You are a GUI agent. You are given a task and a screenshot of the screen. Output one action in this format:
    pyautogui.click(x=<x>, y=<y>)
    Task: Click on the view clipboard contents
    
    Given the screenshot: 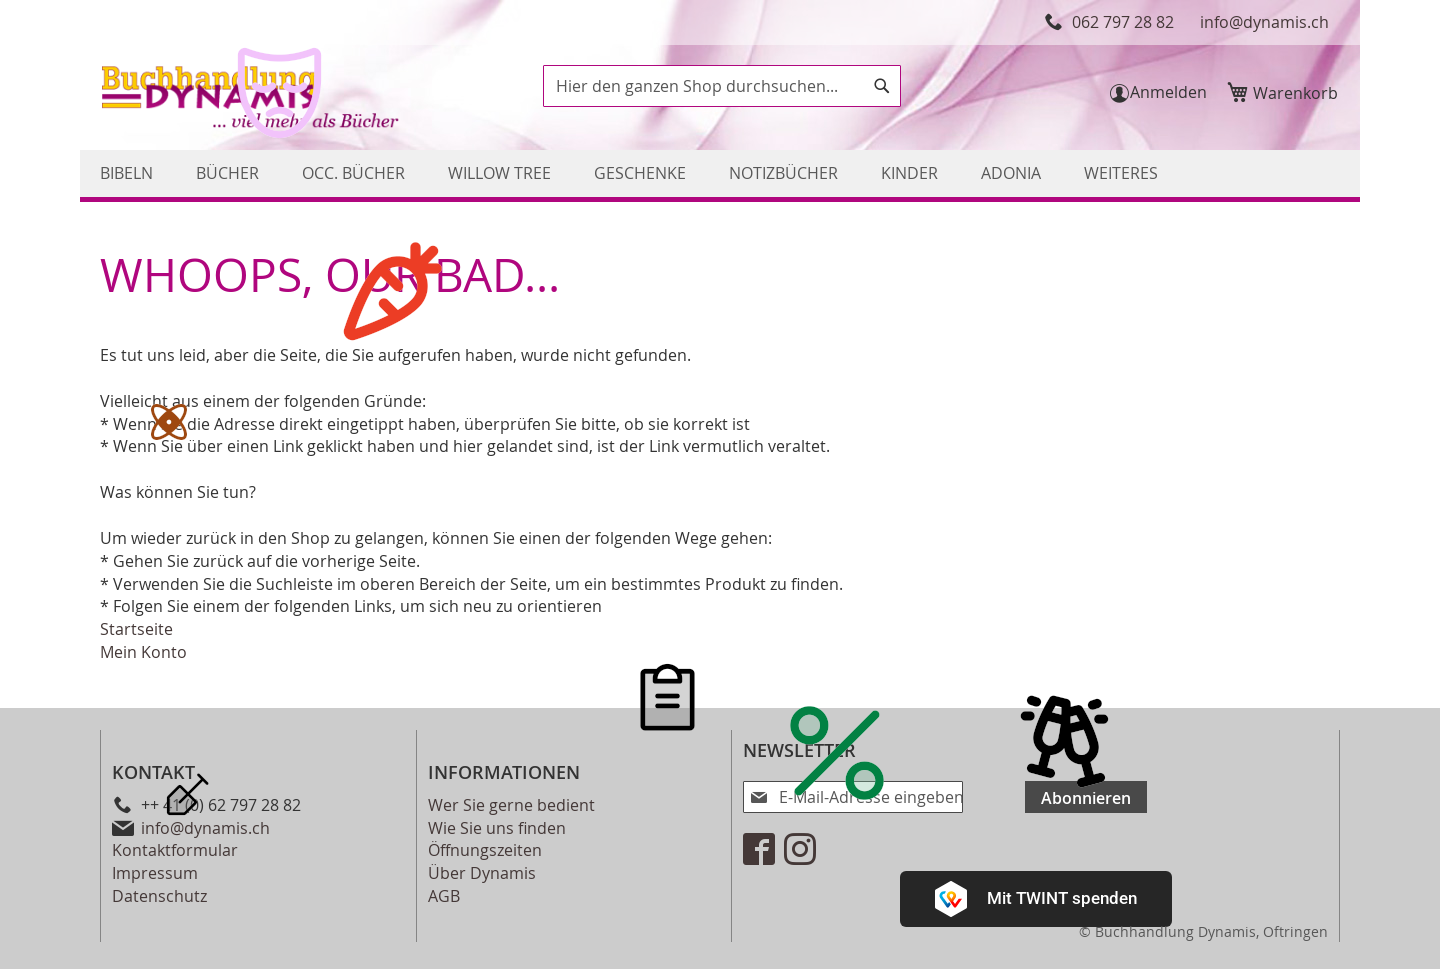 What is the action you would take?
    pyautogui.click(x=667, y=698)
    